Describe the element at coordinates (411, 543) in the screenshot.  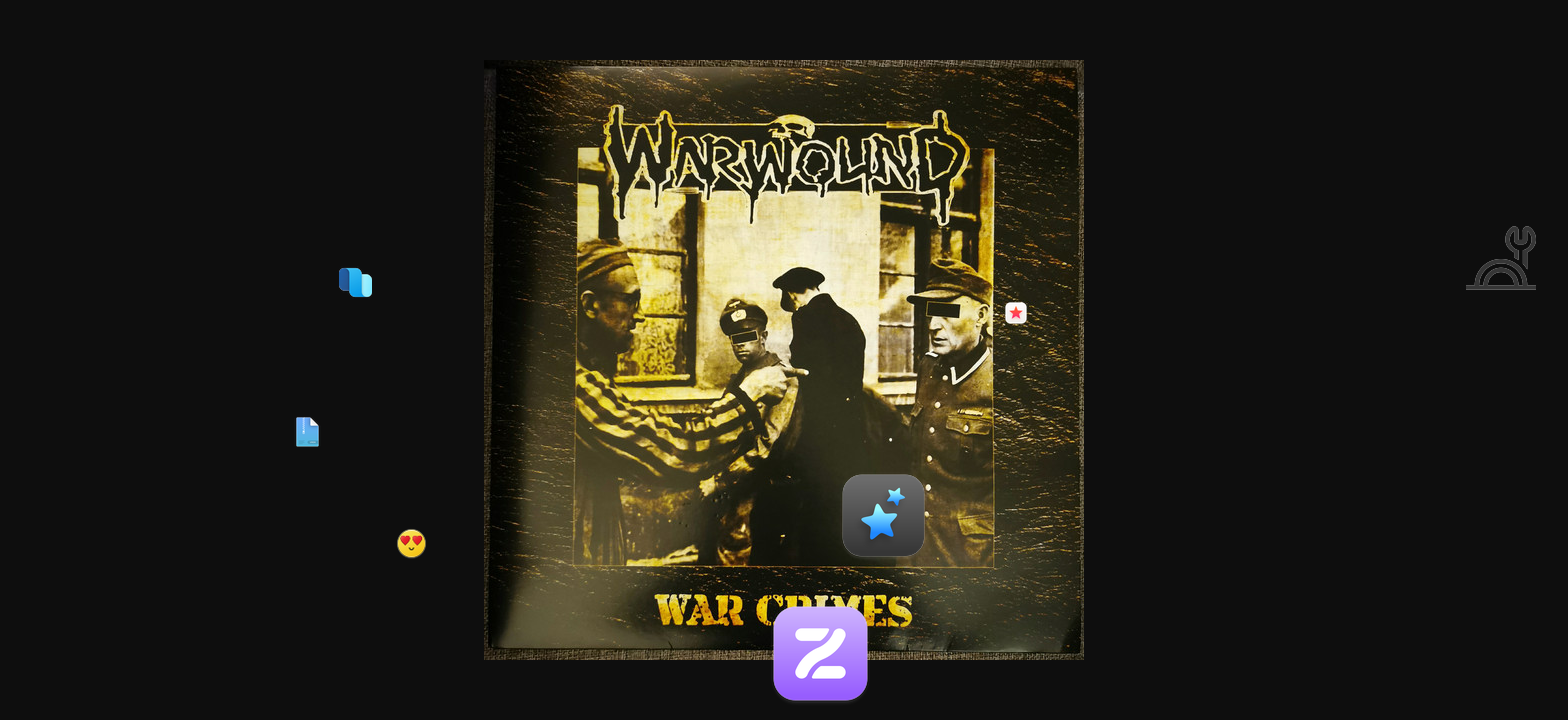
I see `open the Socialize messaging app` at that location.